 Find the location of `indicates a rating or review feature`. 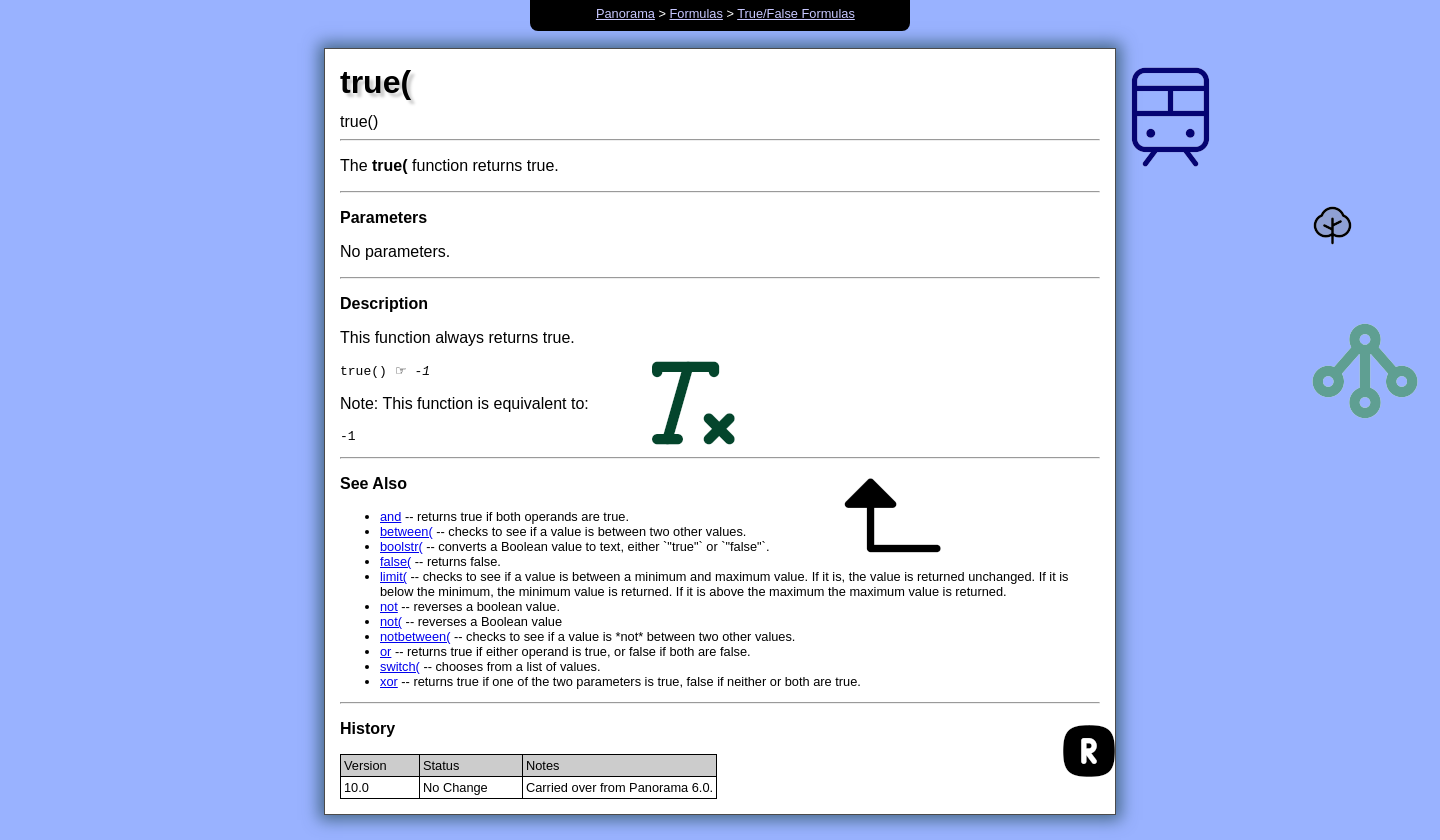

indicates a rating or review feature is located at coordinates (1089, 751).